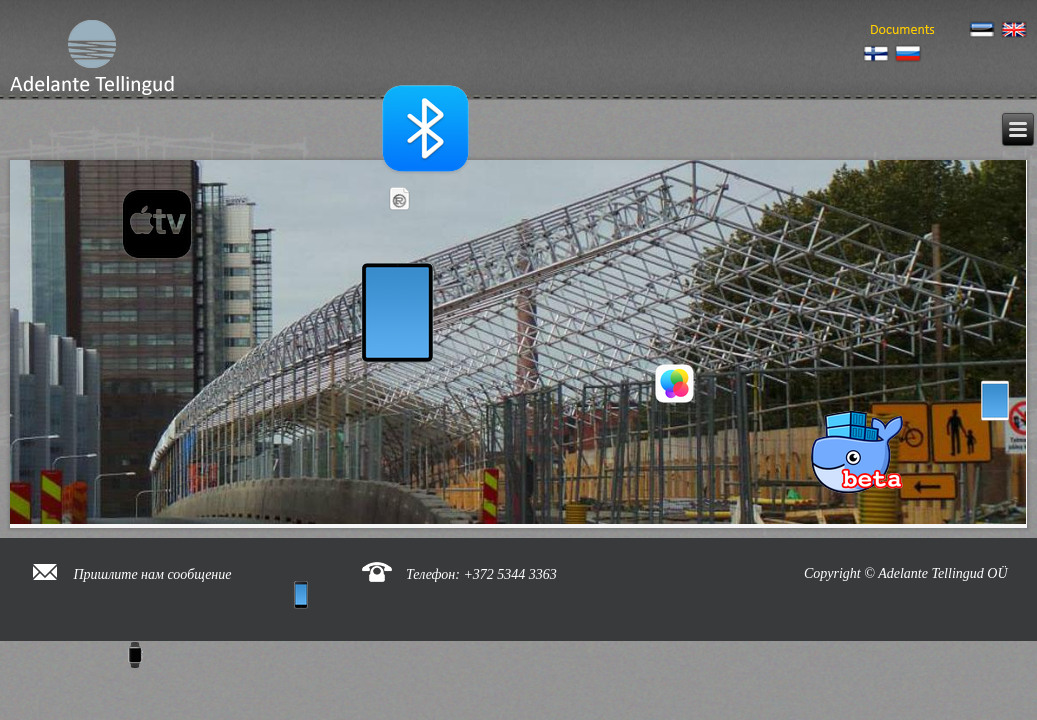  I want to click on open Game Center to view achievements and leaderboards, so click(674, 383).